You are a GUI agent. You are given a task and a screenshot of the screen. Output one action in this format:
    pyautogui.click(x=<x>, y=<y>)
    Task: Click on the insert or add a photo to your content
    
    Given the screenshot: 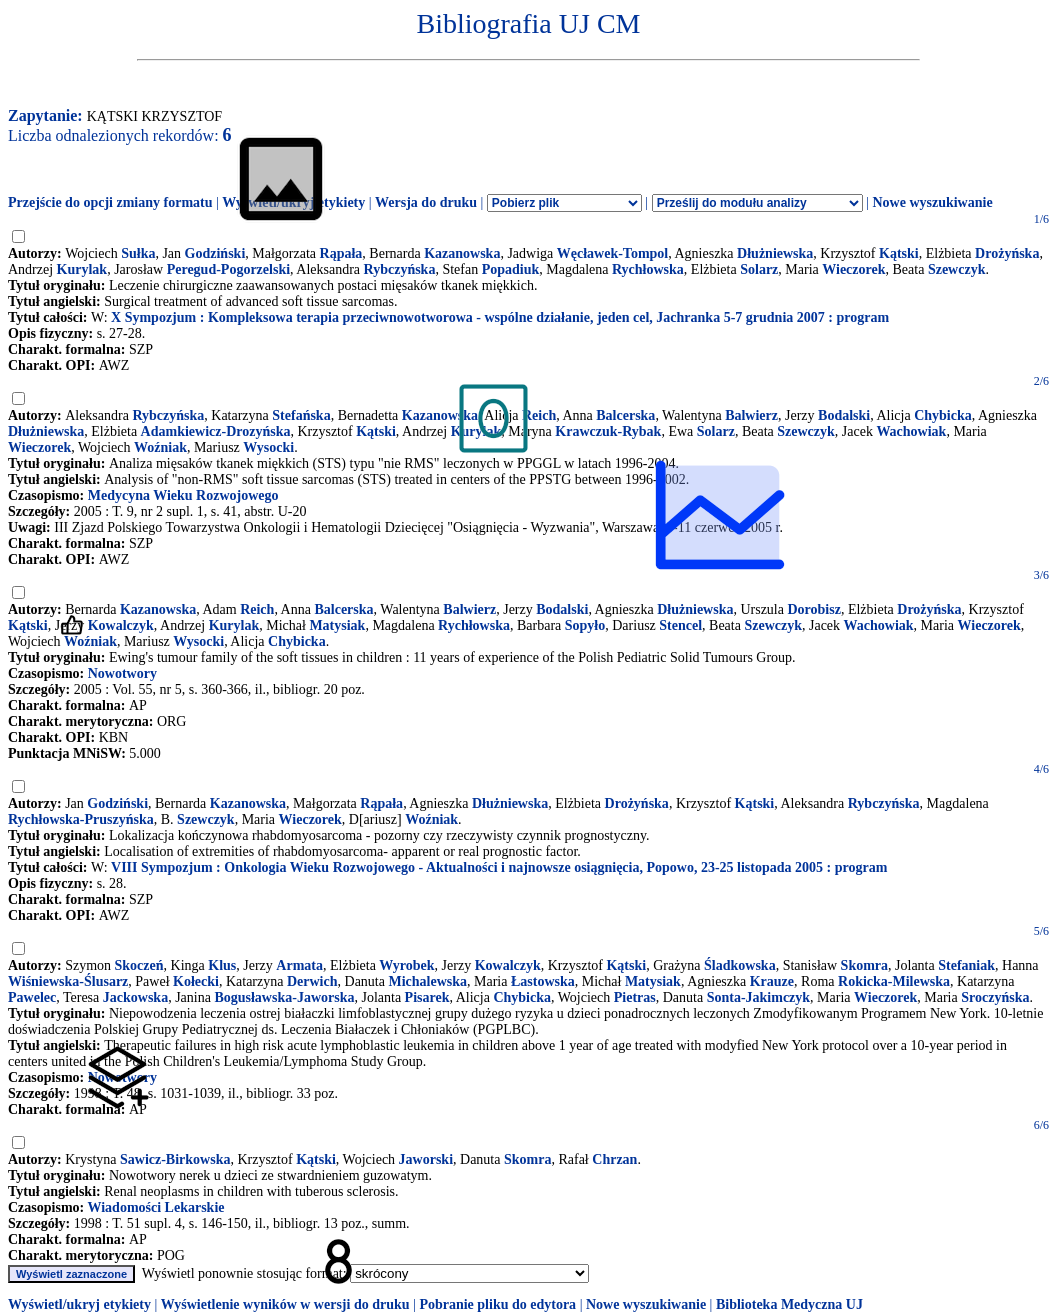 What is the action you would take?
    pyautogui.click(x=281, y=179)
    